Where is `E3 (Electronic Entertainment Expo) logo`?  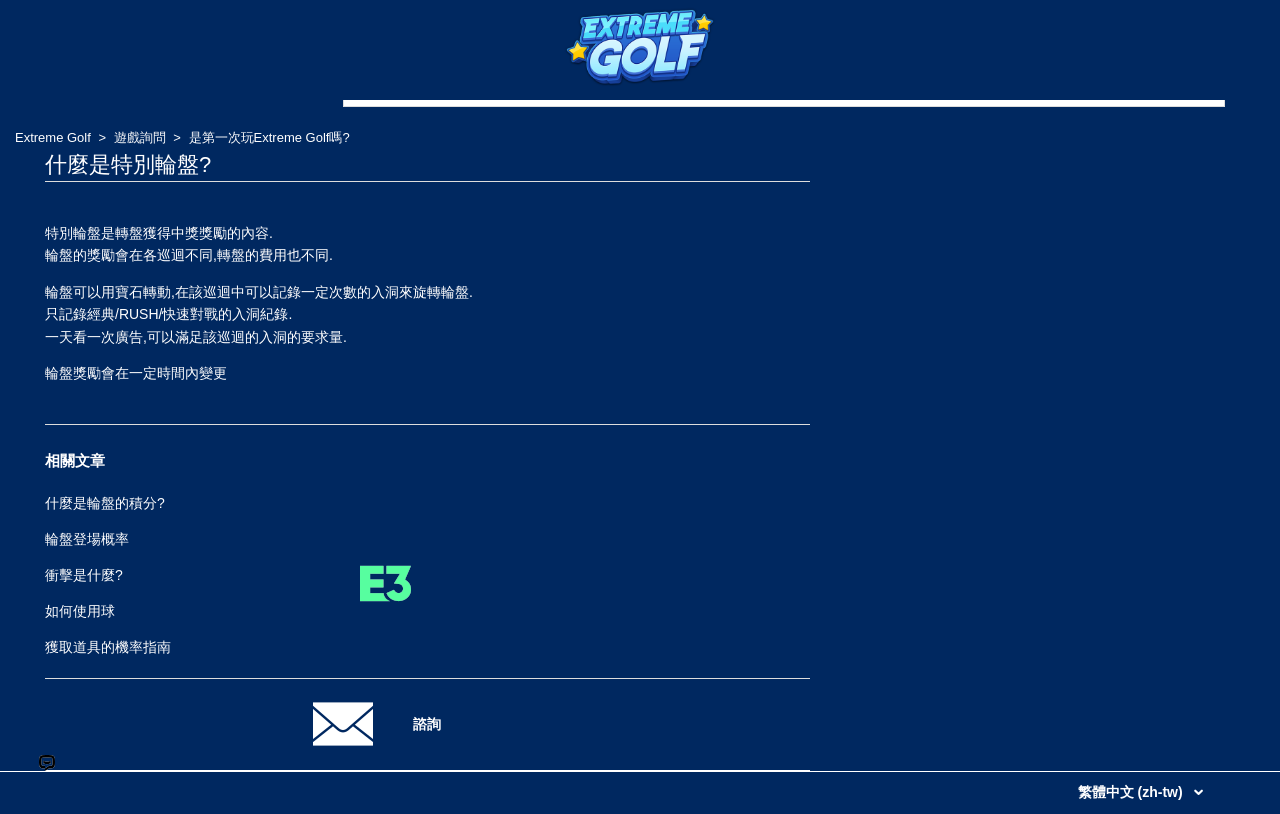
E3 (Electronic Entertainment Expo) logo is located at coordinates (385, 583).